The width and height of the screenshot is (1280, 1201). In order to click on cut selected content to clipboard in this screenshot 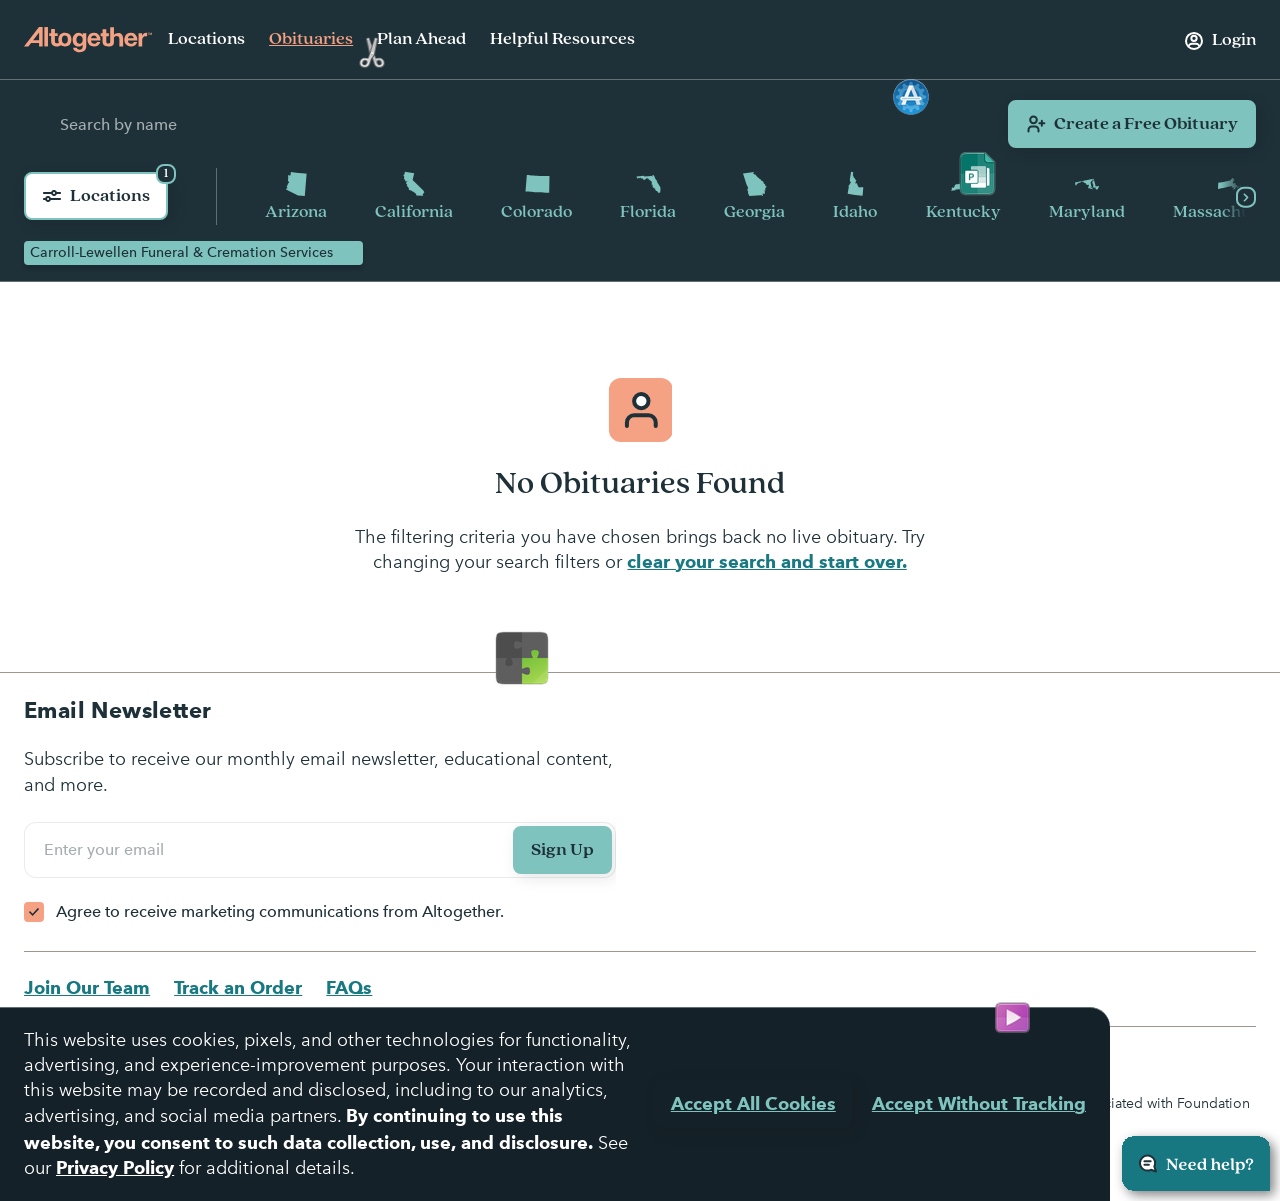, I will do `click(372, 53)`.